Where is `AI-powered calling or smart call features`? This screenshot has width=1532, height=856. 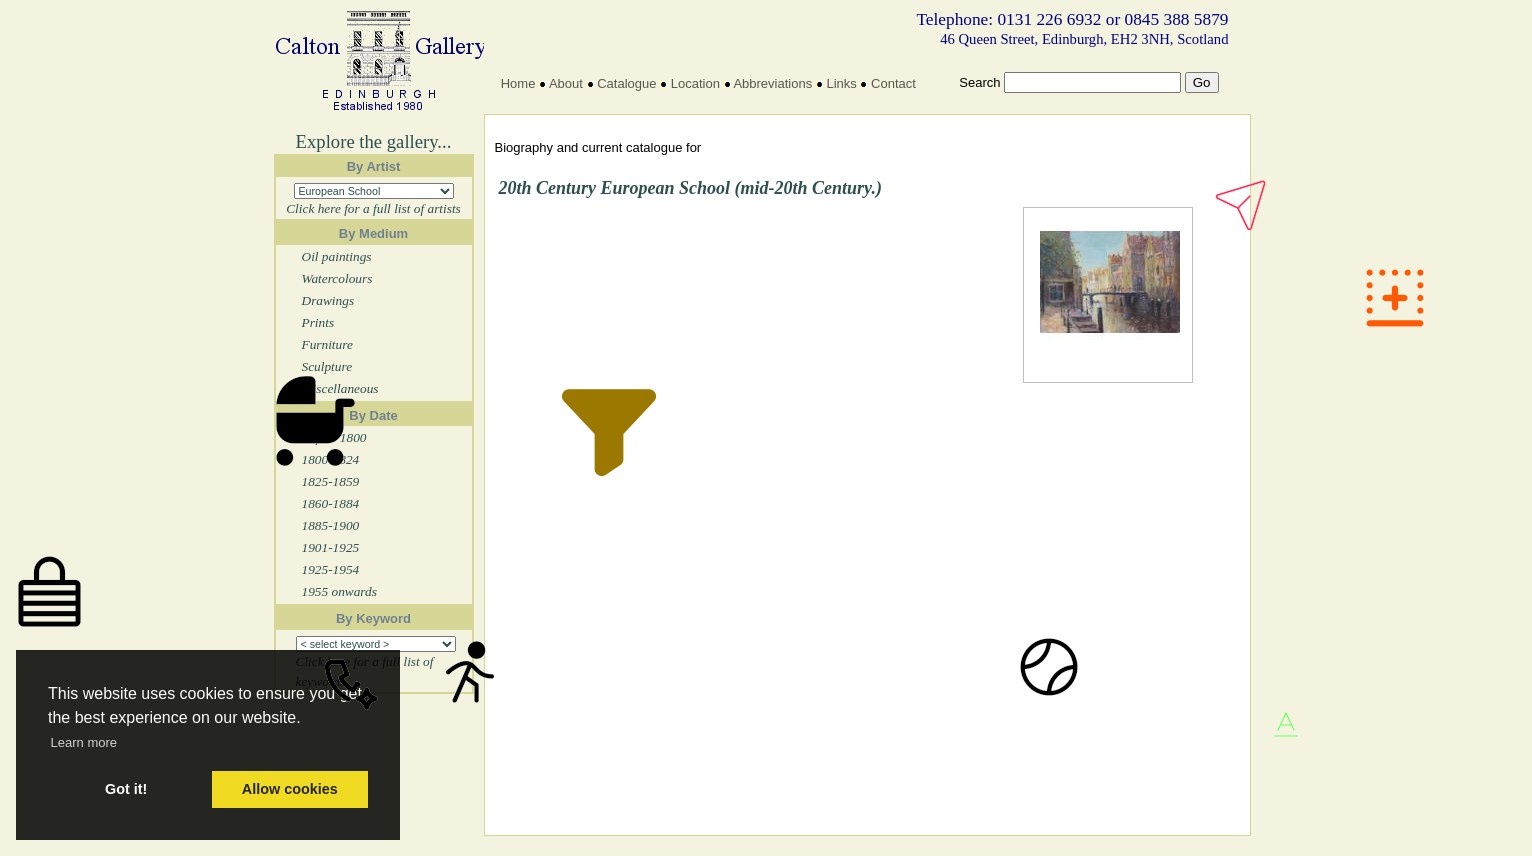
AI-powered calling or smart call features is located at coordinates (349, 681).